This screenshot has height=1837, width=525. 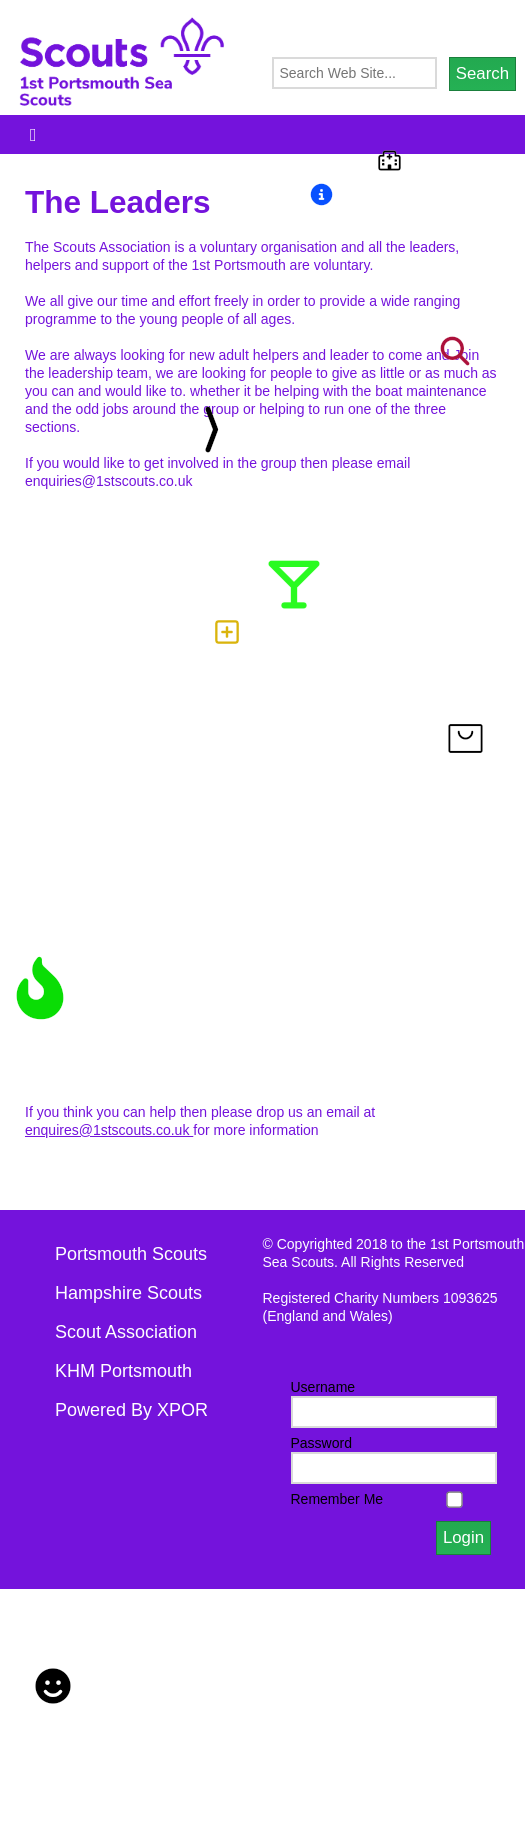 I want to click on indicates trending or hot content, so click(x=40, y=988).